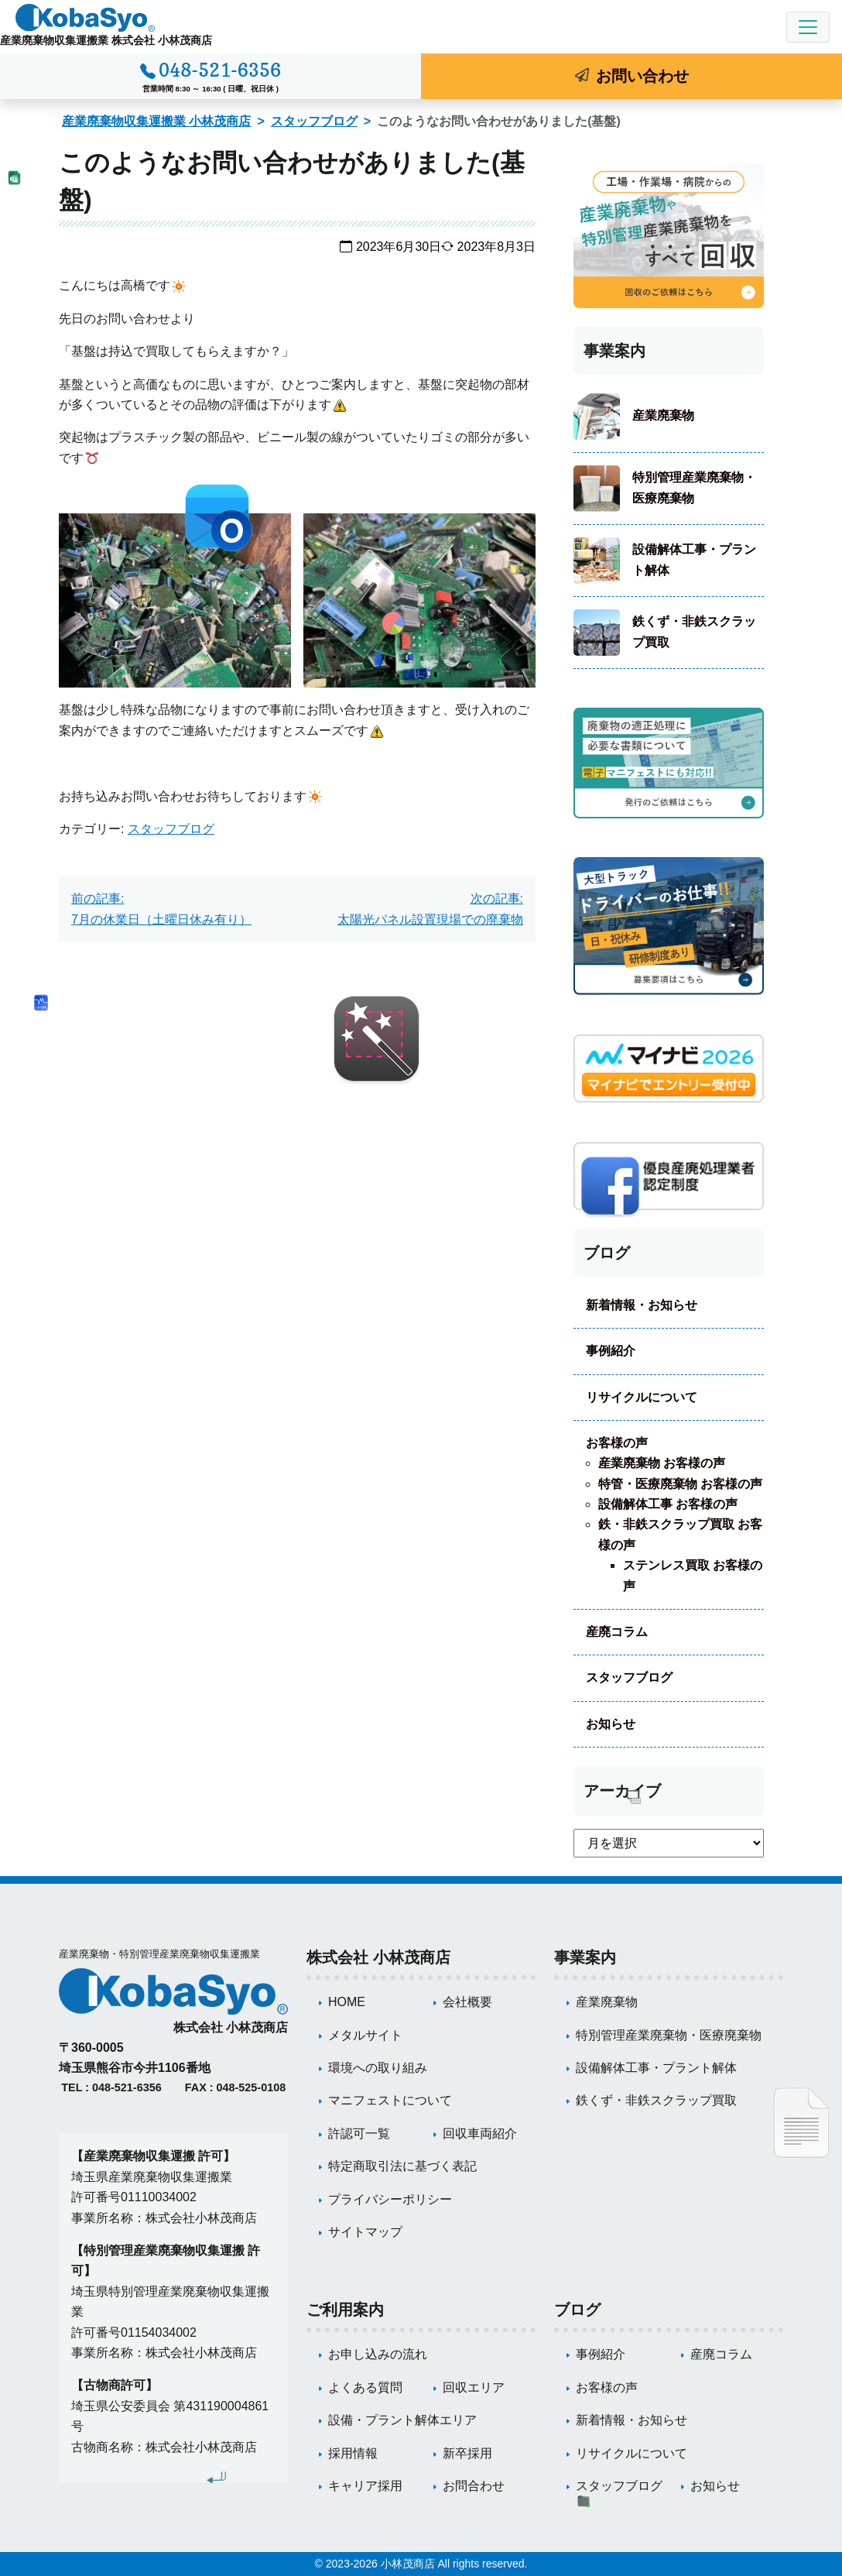  Describe the element at coordinates (801, 2122) in the screenshot. I see `open a plain text file` at that location.